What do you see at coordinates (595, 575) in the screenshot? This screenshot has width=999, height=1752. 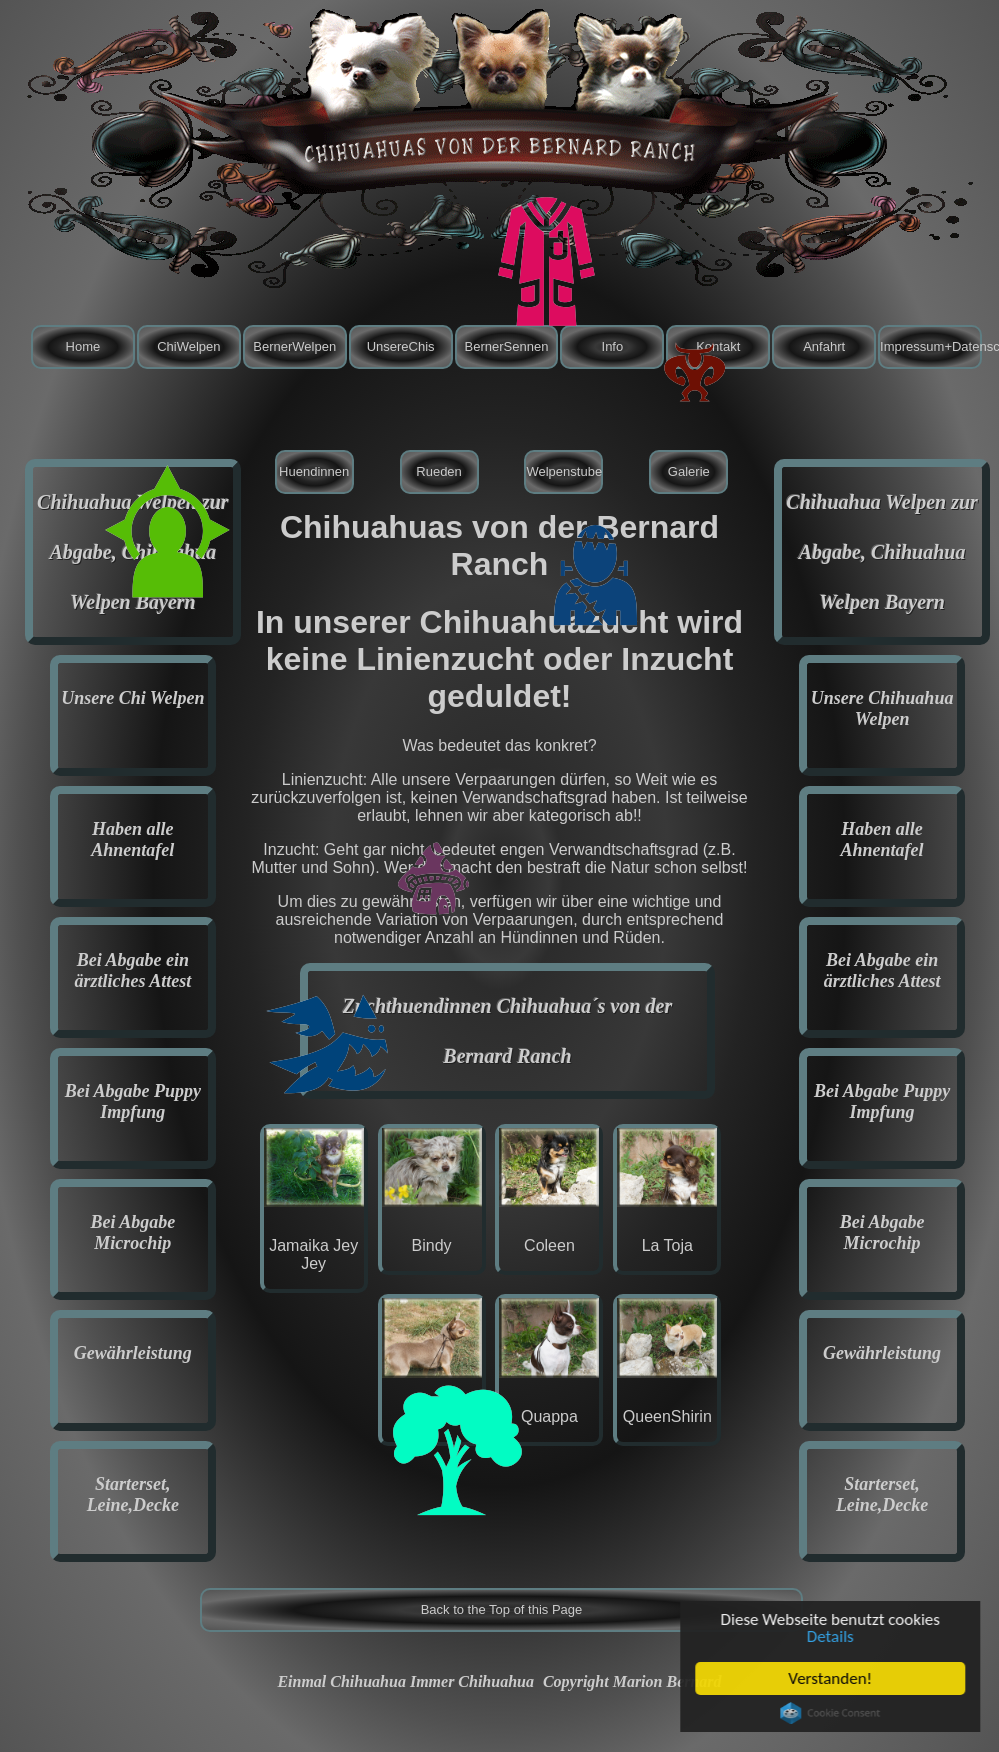 I see `select frankenstein character or monster avatar` at bounding box center [595, 575].